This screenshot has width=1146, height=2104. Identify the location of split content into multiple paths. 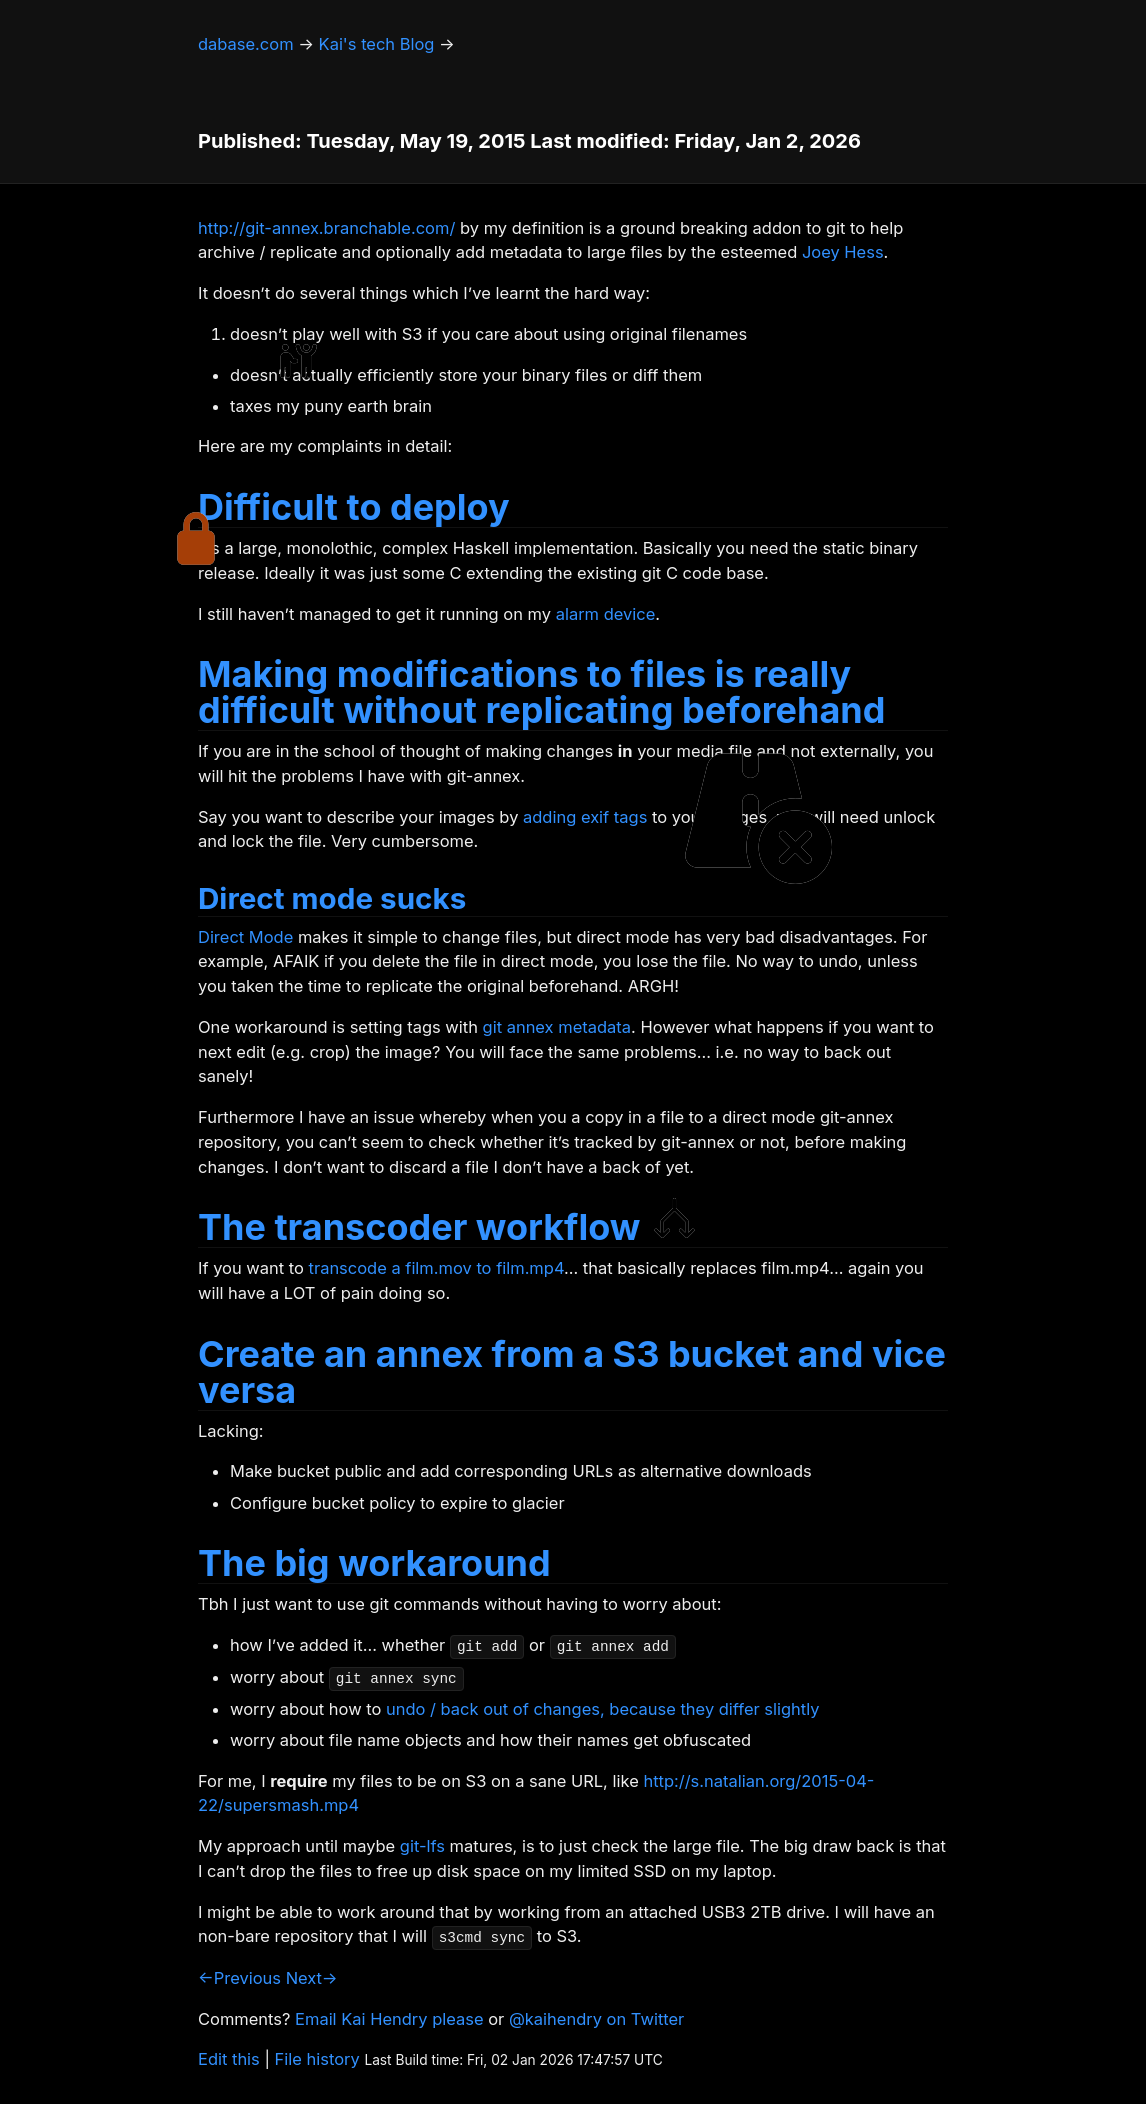
(674, 1219).